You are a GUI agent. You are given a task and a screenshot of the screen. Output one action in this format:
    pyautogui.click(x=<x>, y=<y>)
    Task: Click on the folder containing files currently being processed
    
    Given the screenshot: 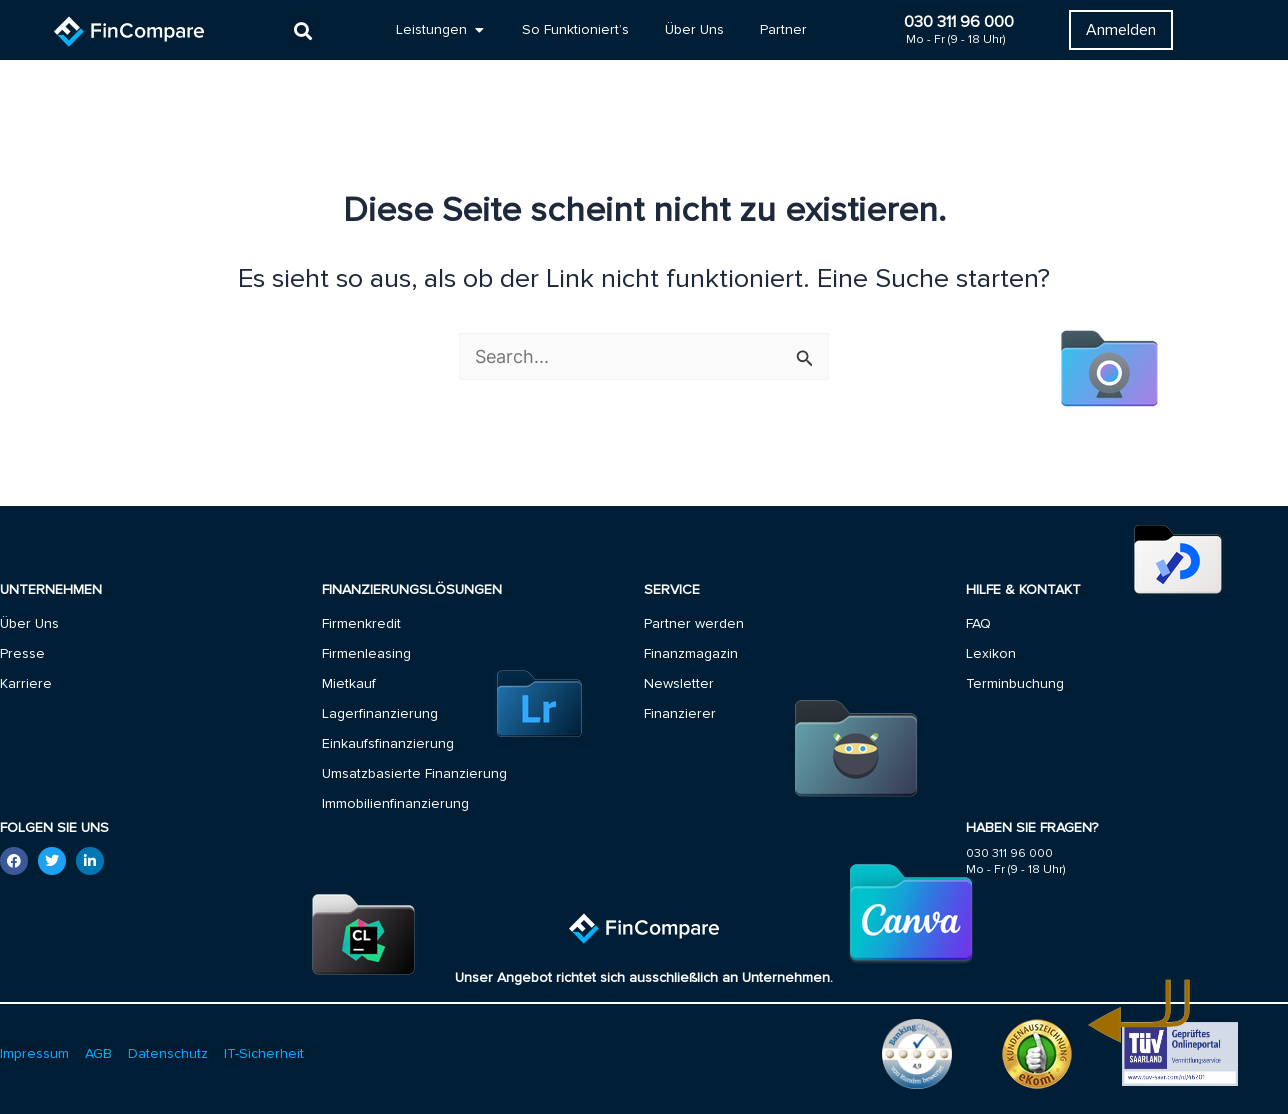 What is the action you would take?
    pyautogui.click(x=1177, y=561)
    